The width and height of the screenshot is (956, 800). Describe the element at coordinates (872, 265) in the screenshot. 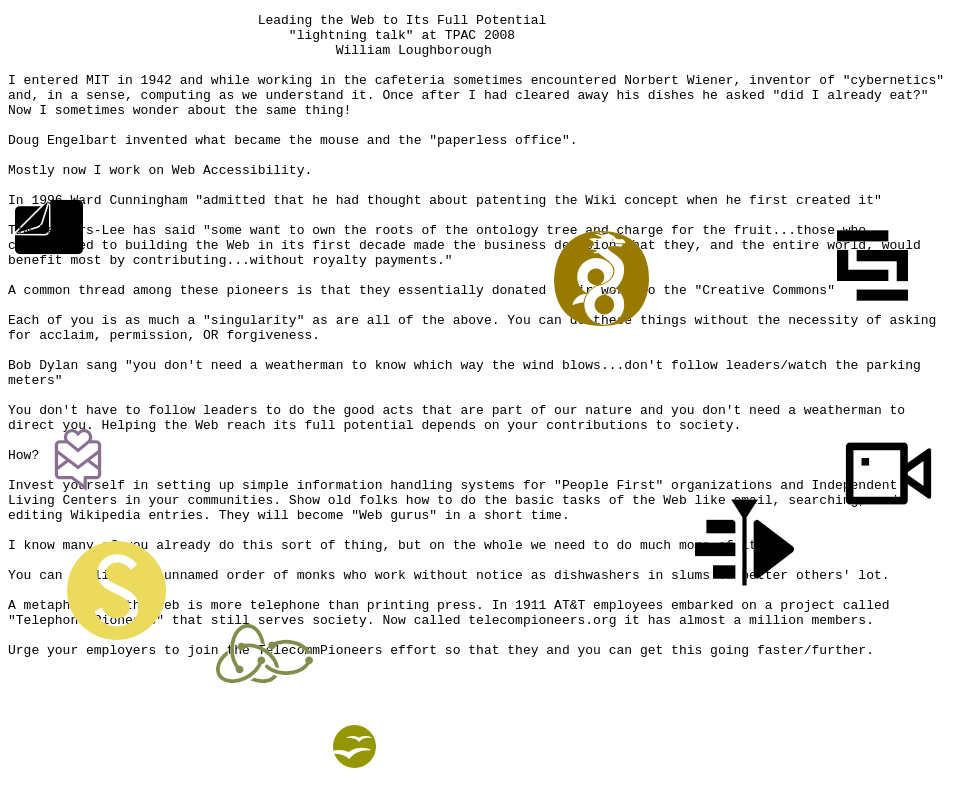

I see `skaffold application or service` at that location.